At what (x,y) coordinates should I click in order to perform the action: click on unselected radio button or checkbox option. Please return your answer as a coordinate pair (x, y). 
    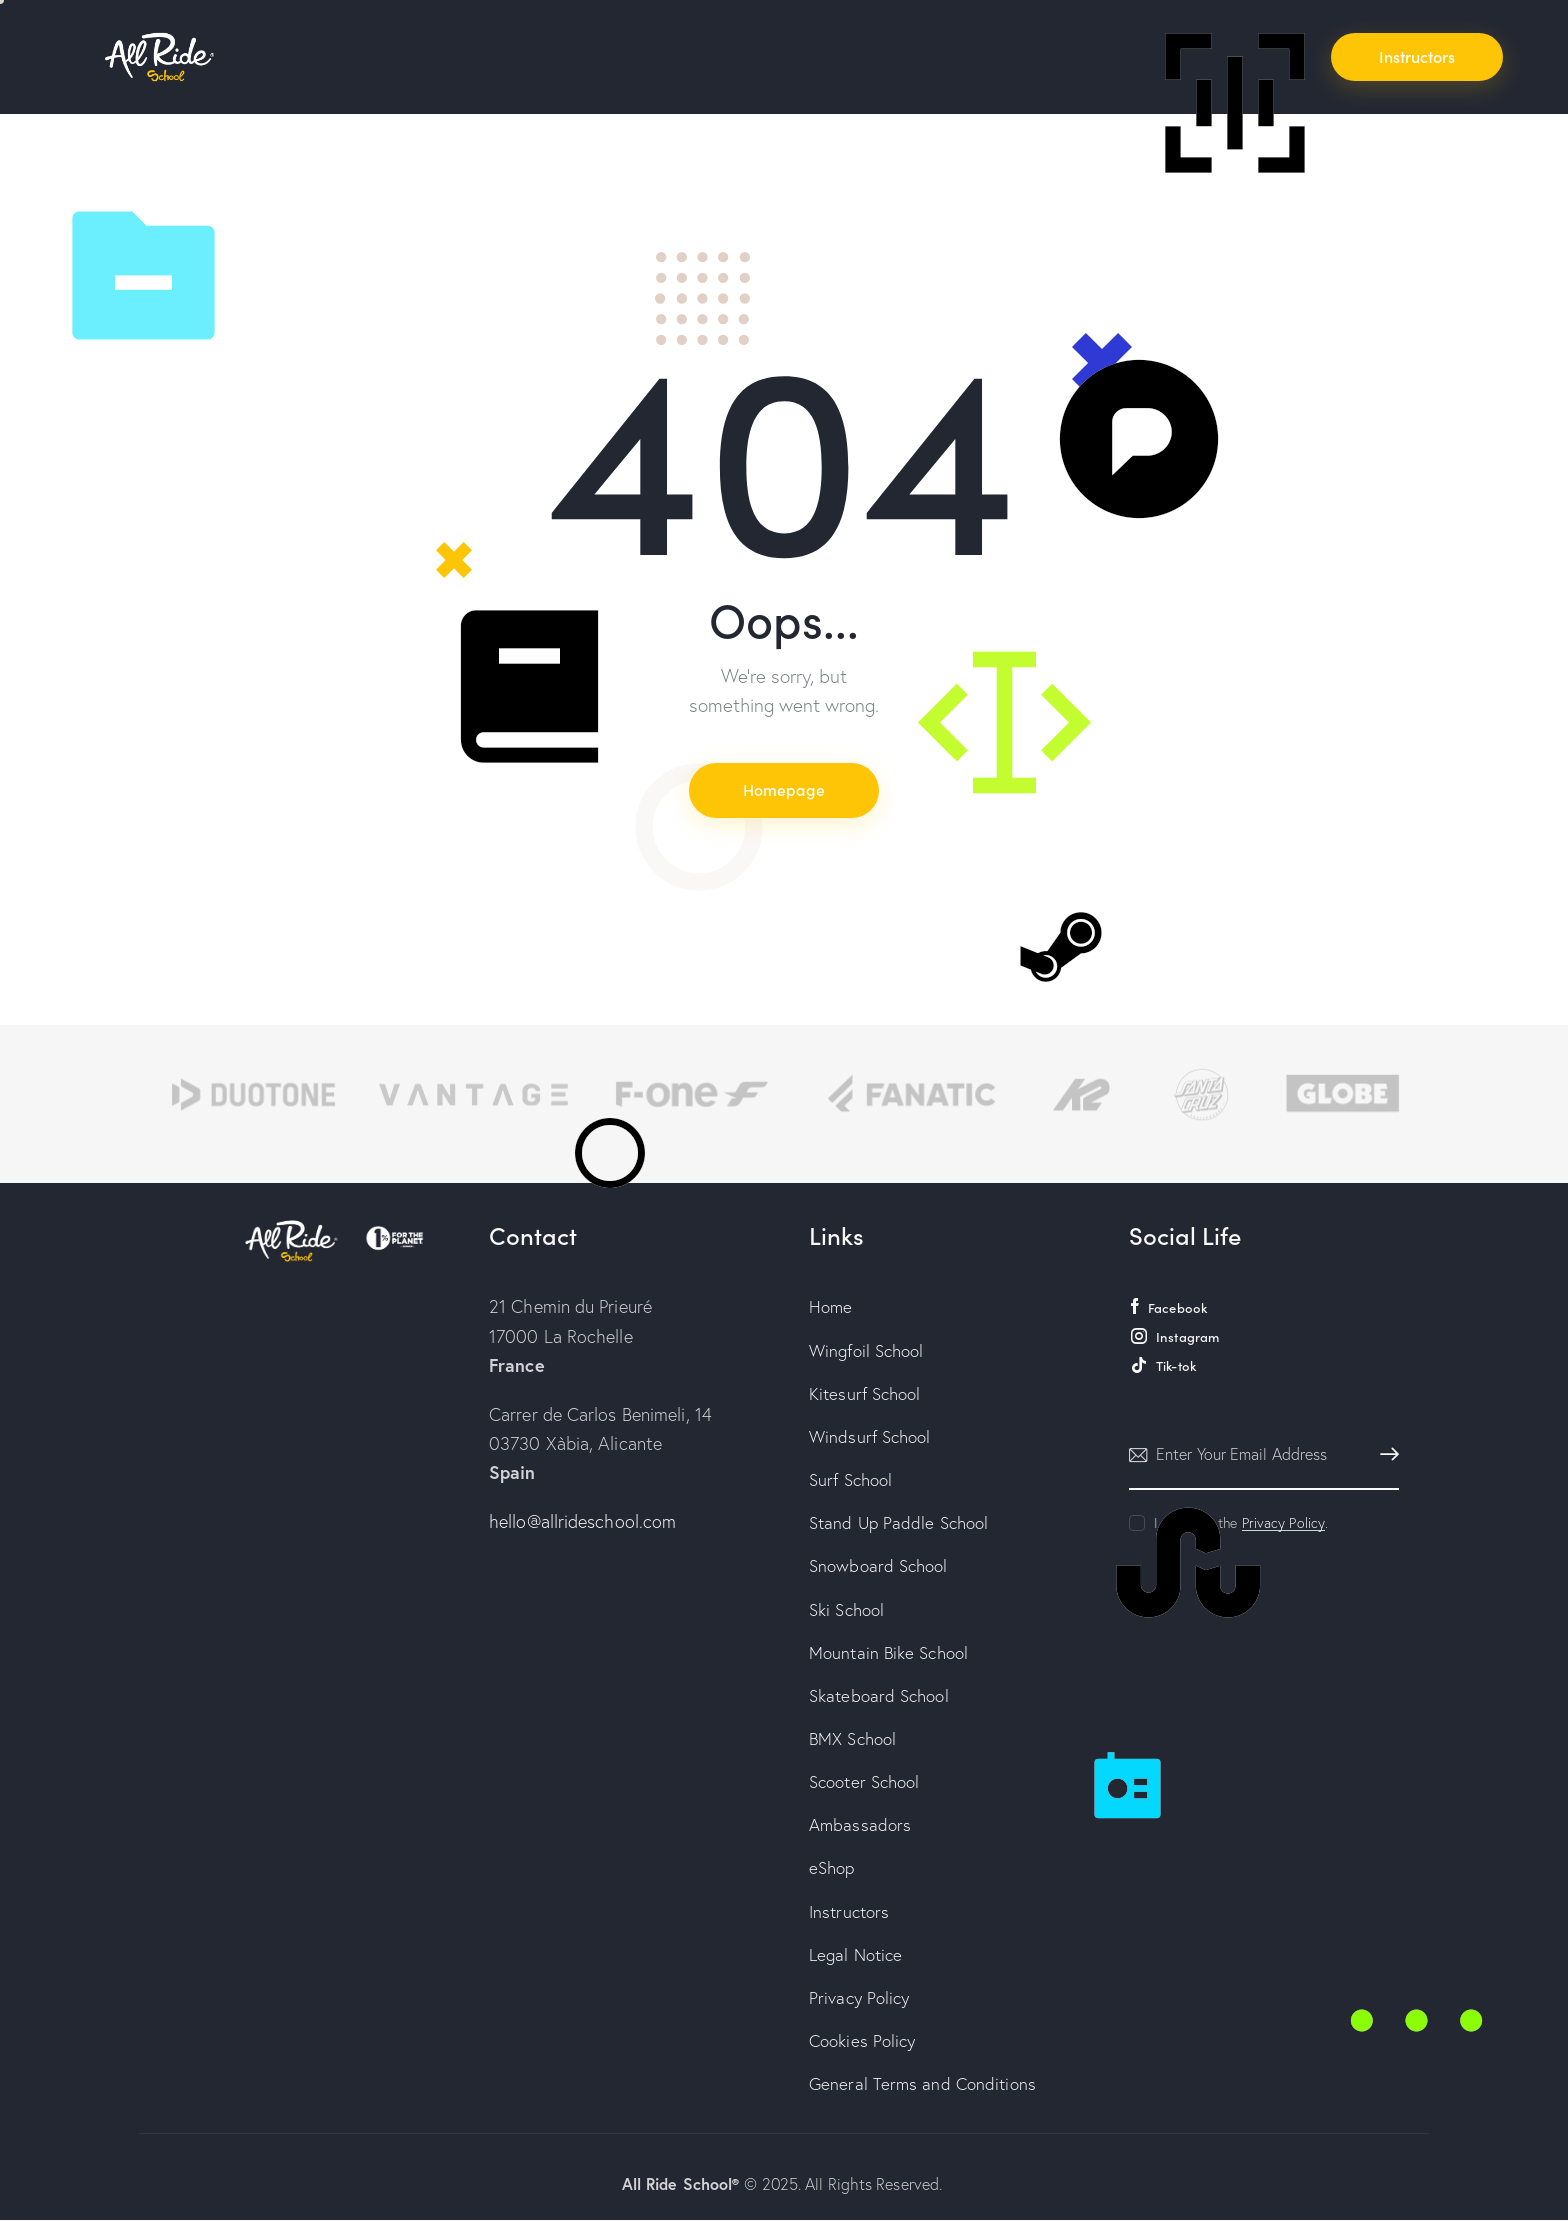
    Looking at the image, I should click on (610, 1153).